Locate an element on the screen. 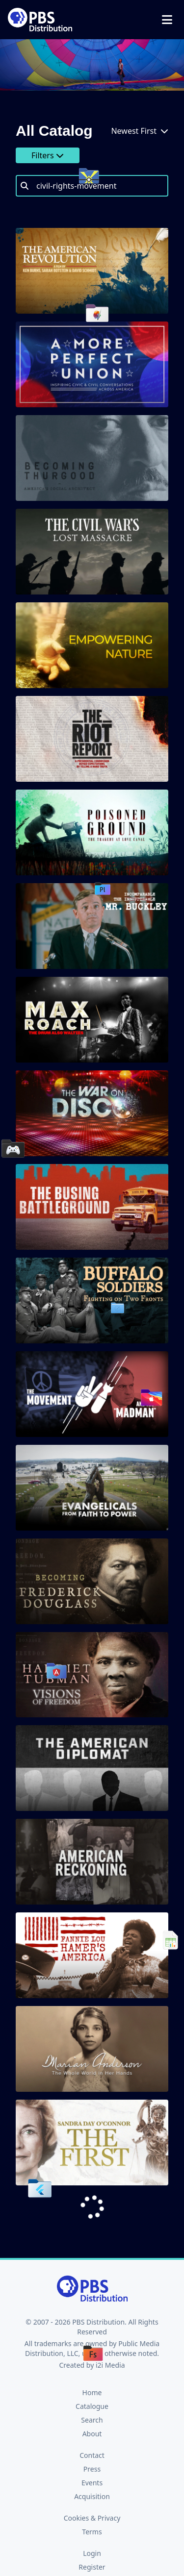 This screenshot has height=2576, width=184. open folder containing Adobe Prelude project files is located at coordinates (103, 889).